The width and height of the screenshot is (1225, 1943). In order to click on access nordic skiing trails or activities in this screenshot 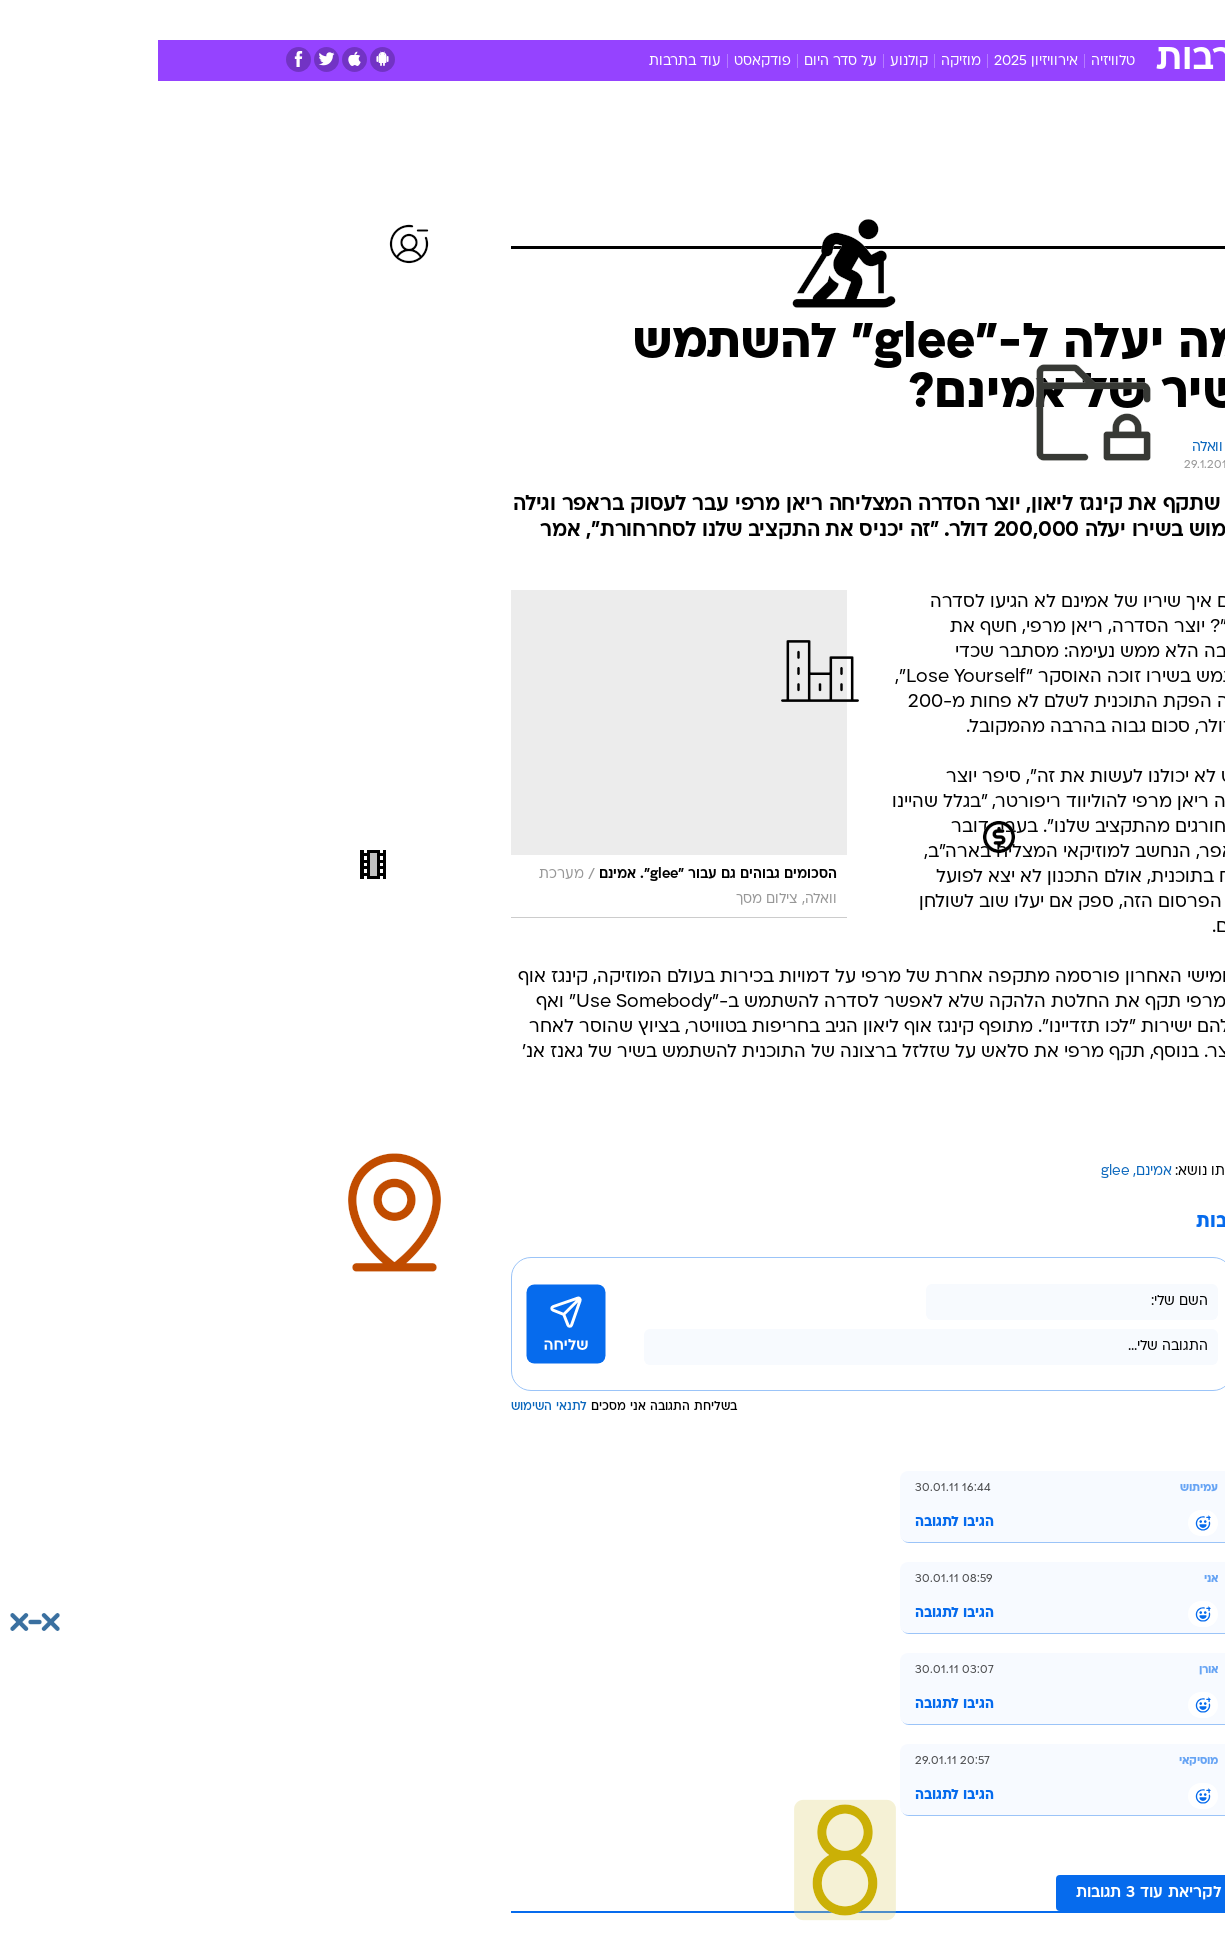, I will do `click(844, 262)`.